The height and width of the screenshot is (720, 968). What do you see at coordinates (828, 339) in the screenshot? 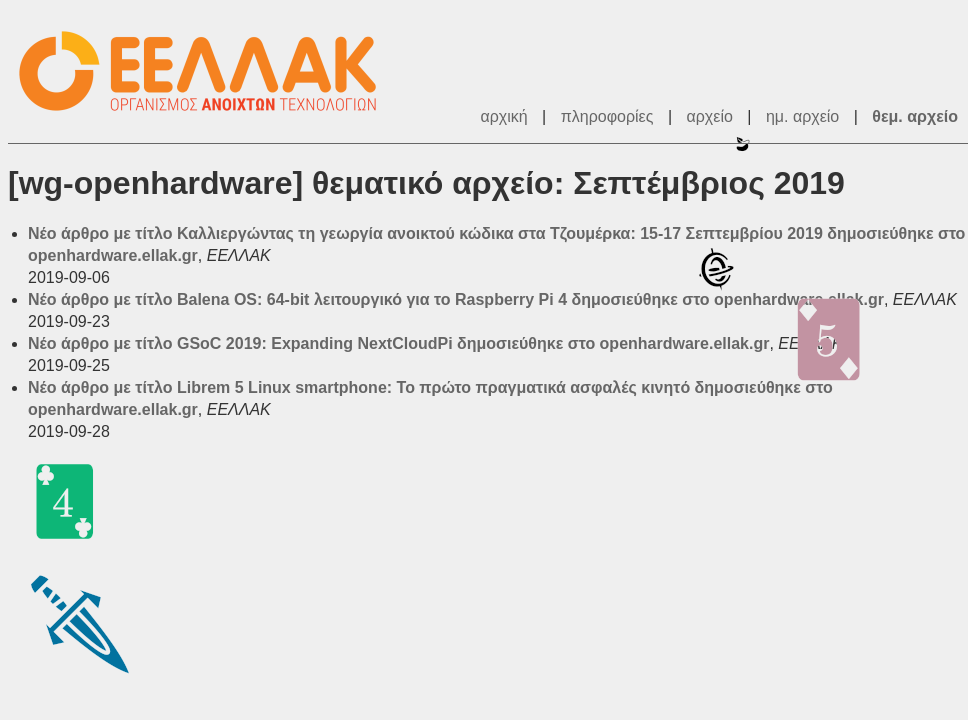
I see `five of diamonds playing card` at bounding box center [828, 339].